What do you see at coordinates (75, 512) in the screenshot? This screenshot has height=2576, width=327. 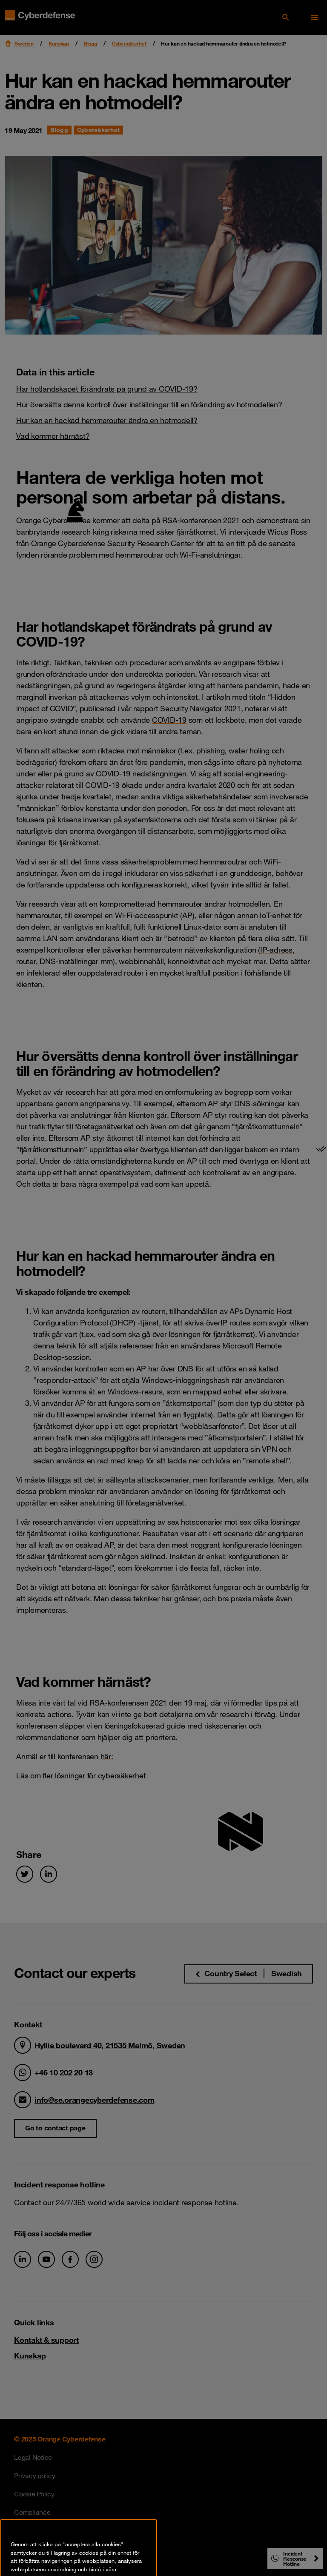 I see `play chess game` at bounding box center [75, 512].